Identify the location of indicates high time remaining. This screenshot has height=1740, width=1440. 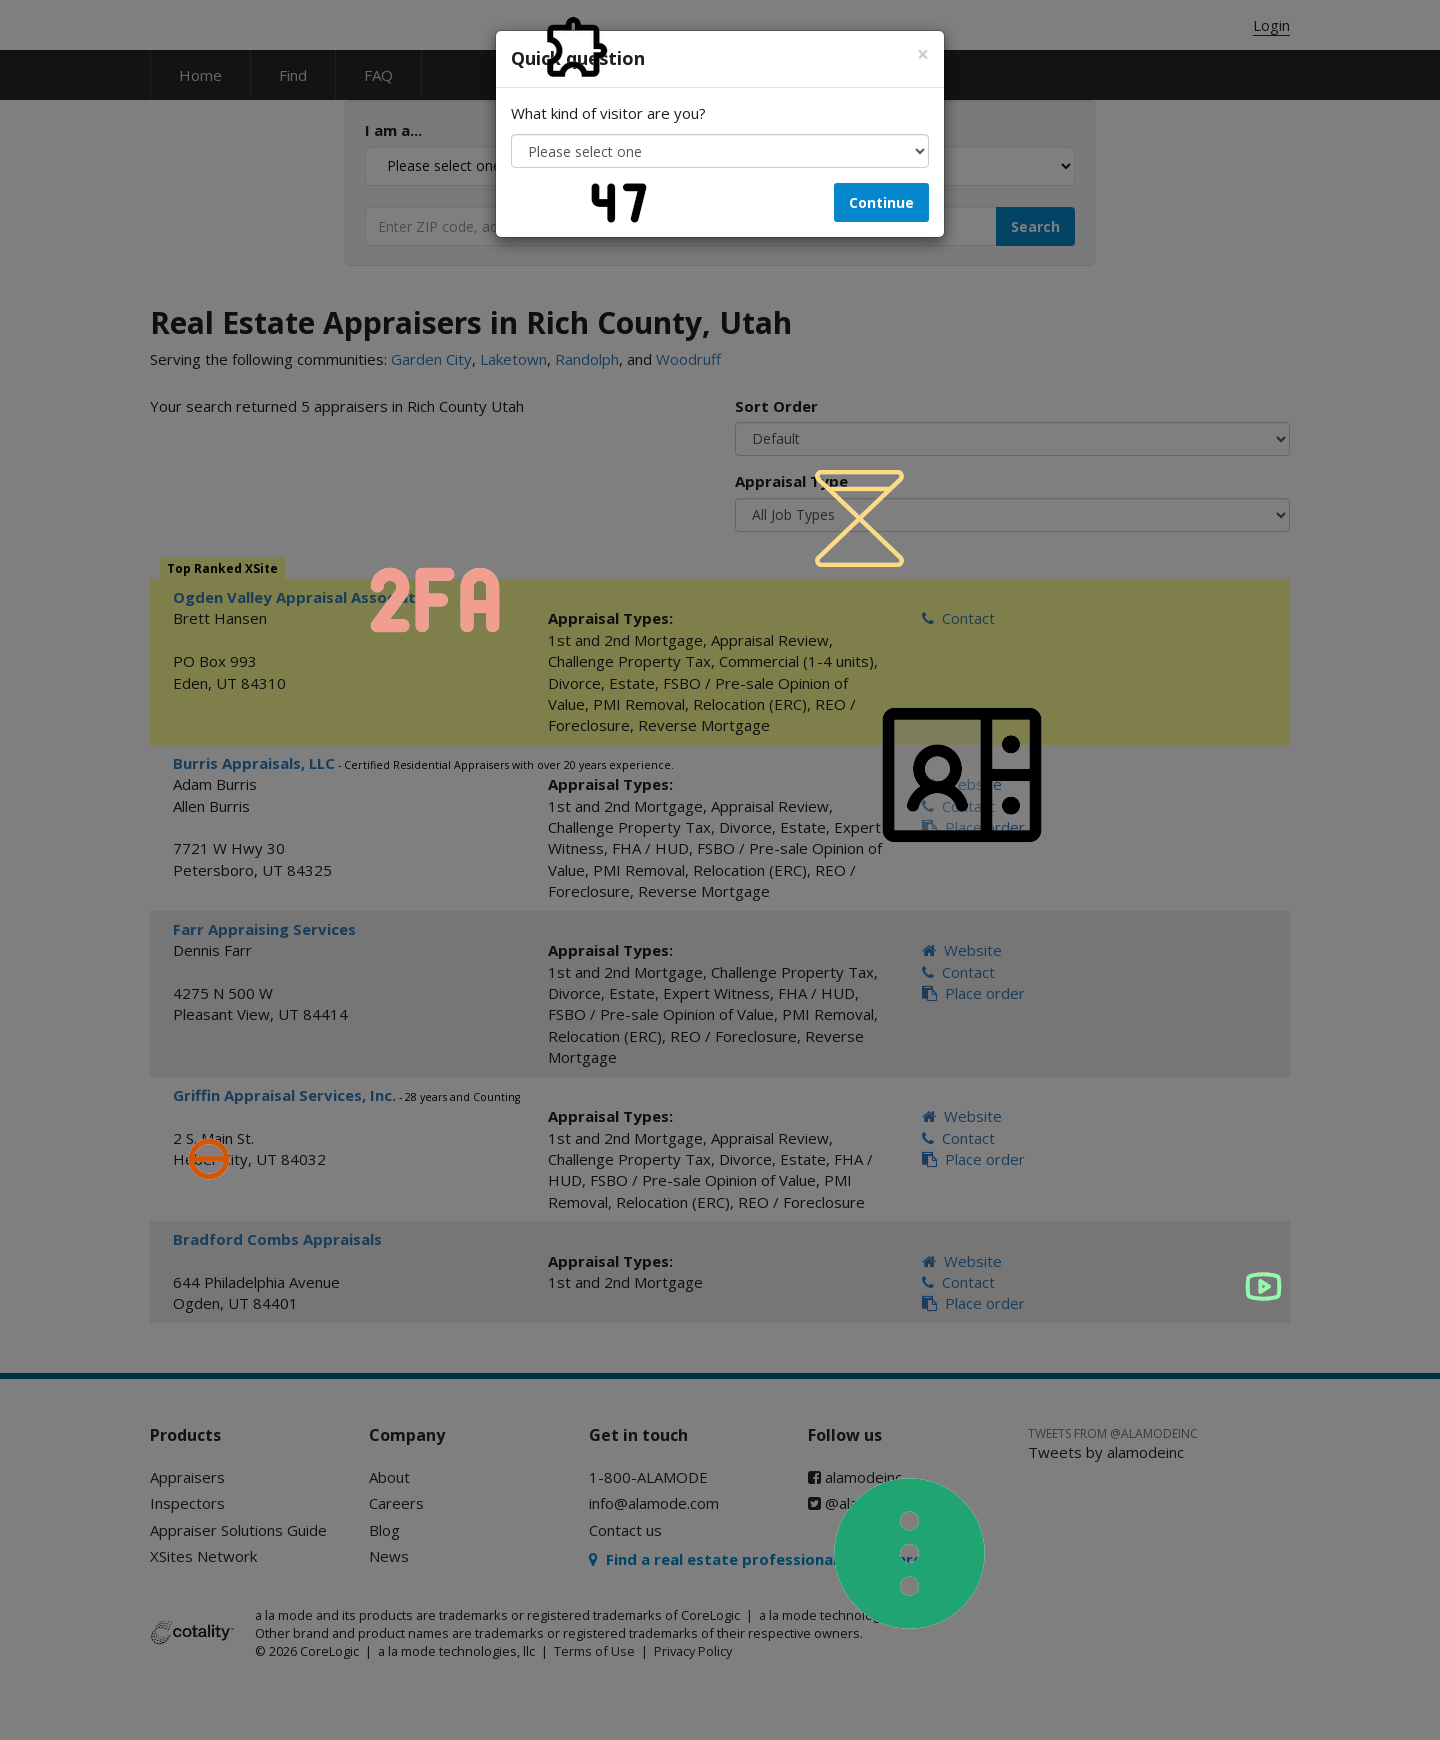
(859, 518).